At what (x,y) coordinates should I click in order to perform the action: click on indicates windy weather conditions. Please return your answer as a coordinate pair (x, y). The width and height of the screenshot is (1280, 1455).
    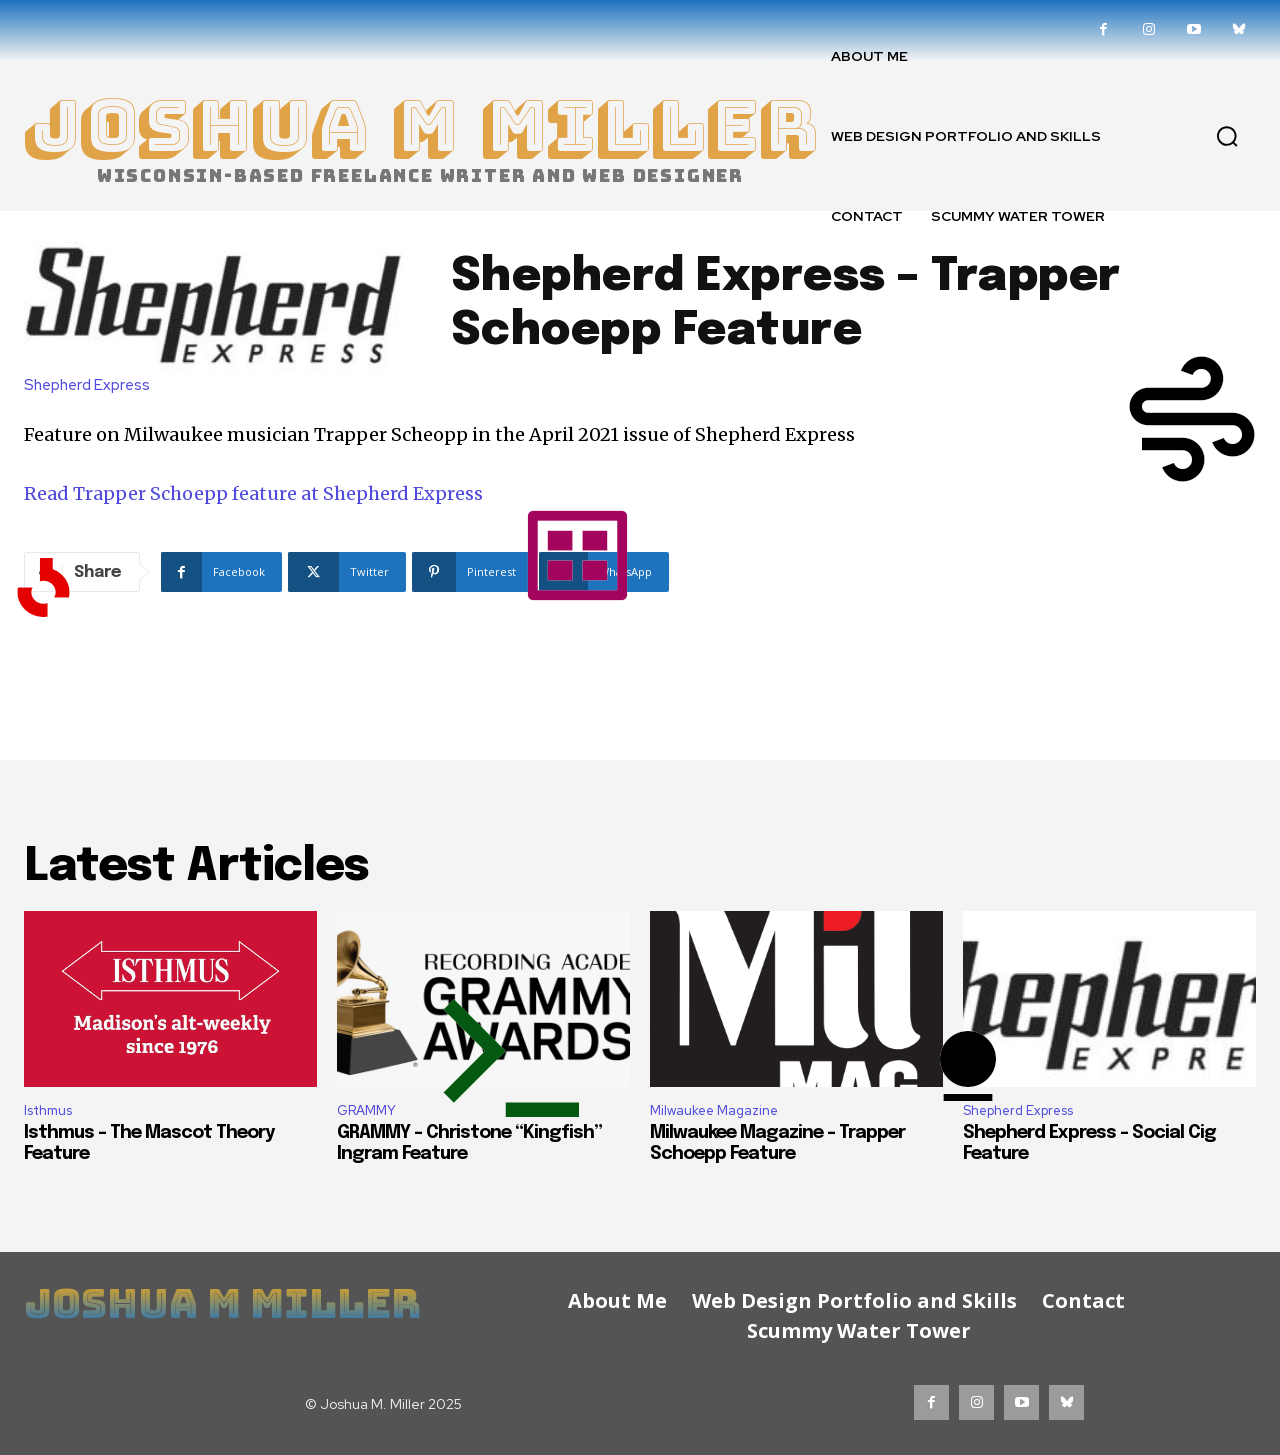
    Looking at the image, I should click on (1192, 419).